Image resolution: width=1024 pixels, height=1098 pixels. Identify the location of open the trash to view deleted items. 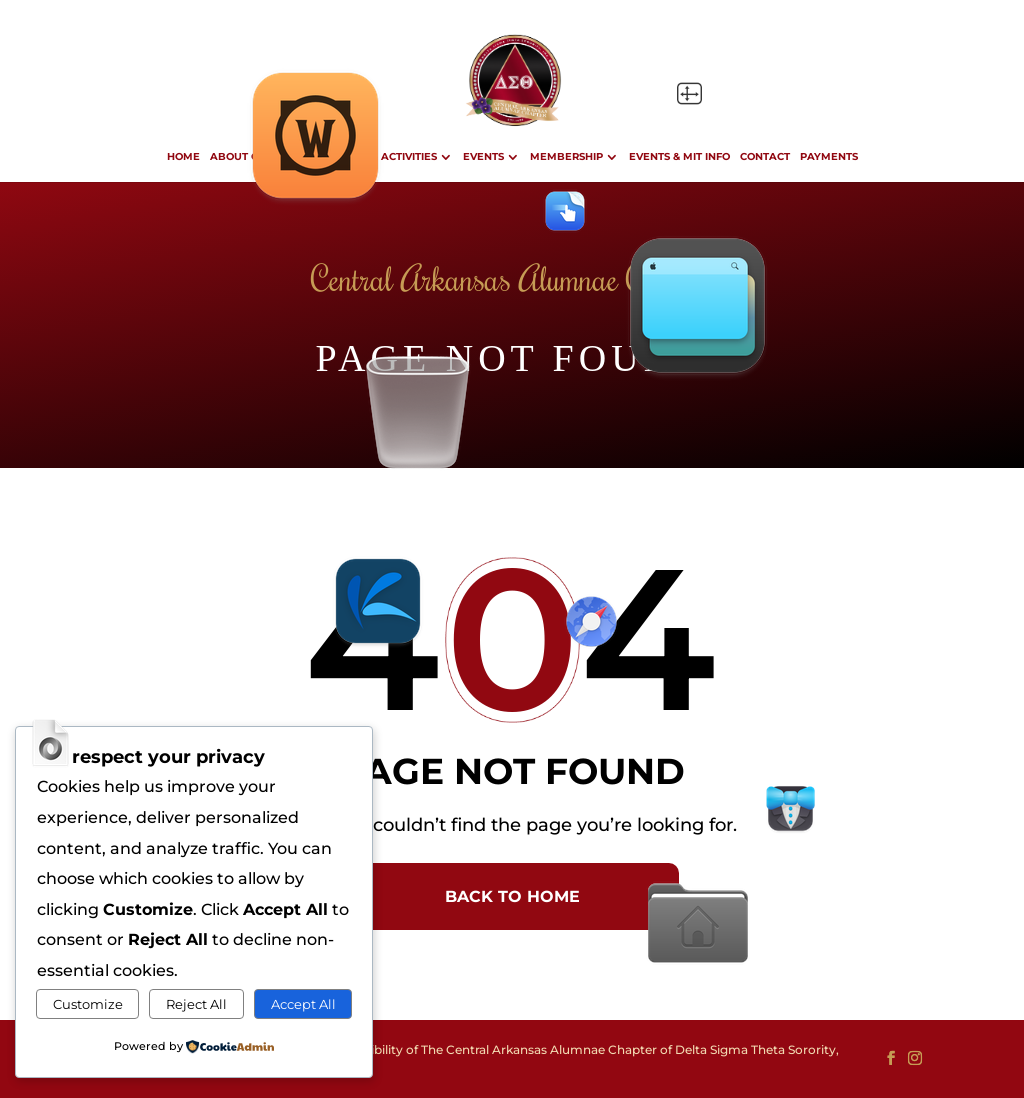
(417, 410).